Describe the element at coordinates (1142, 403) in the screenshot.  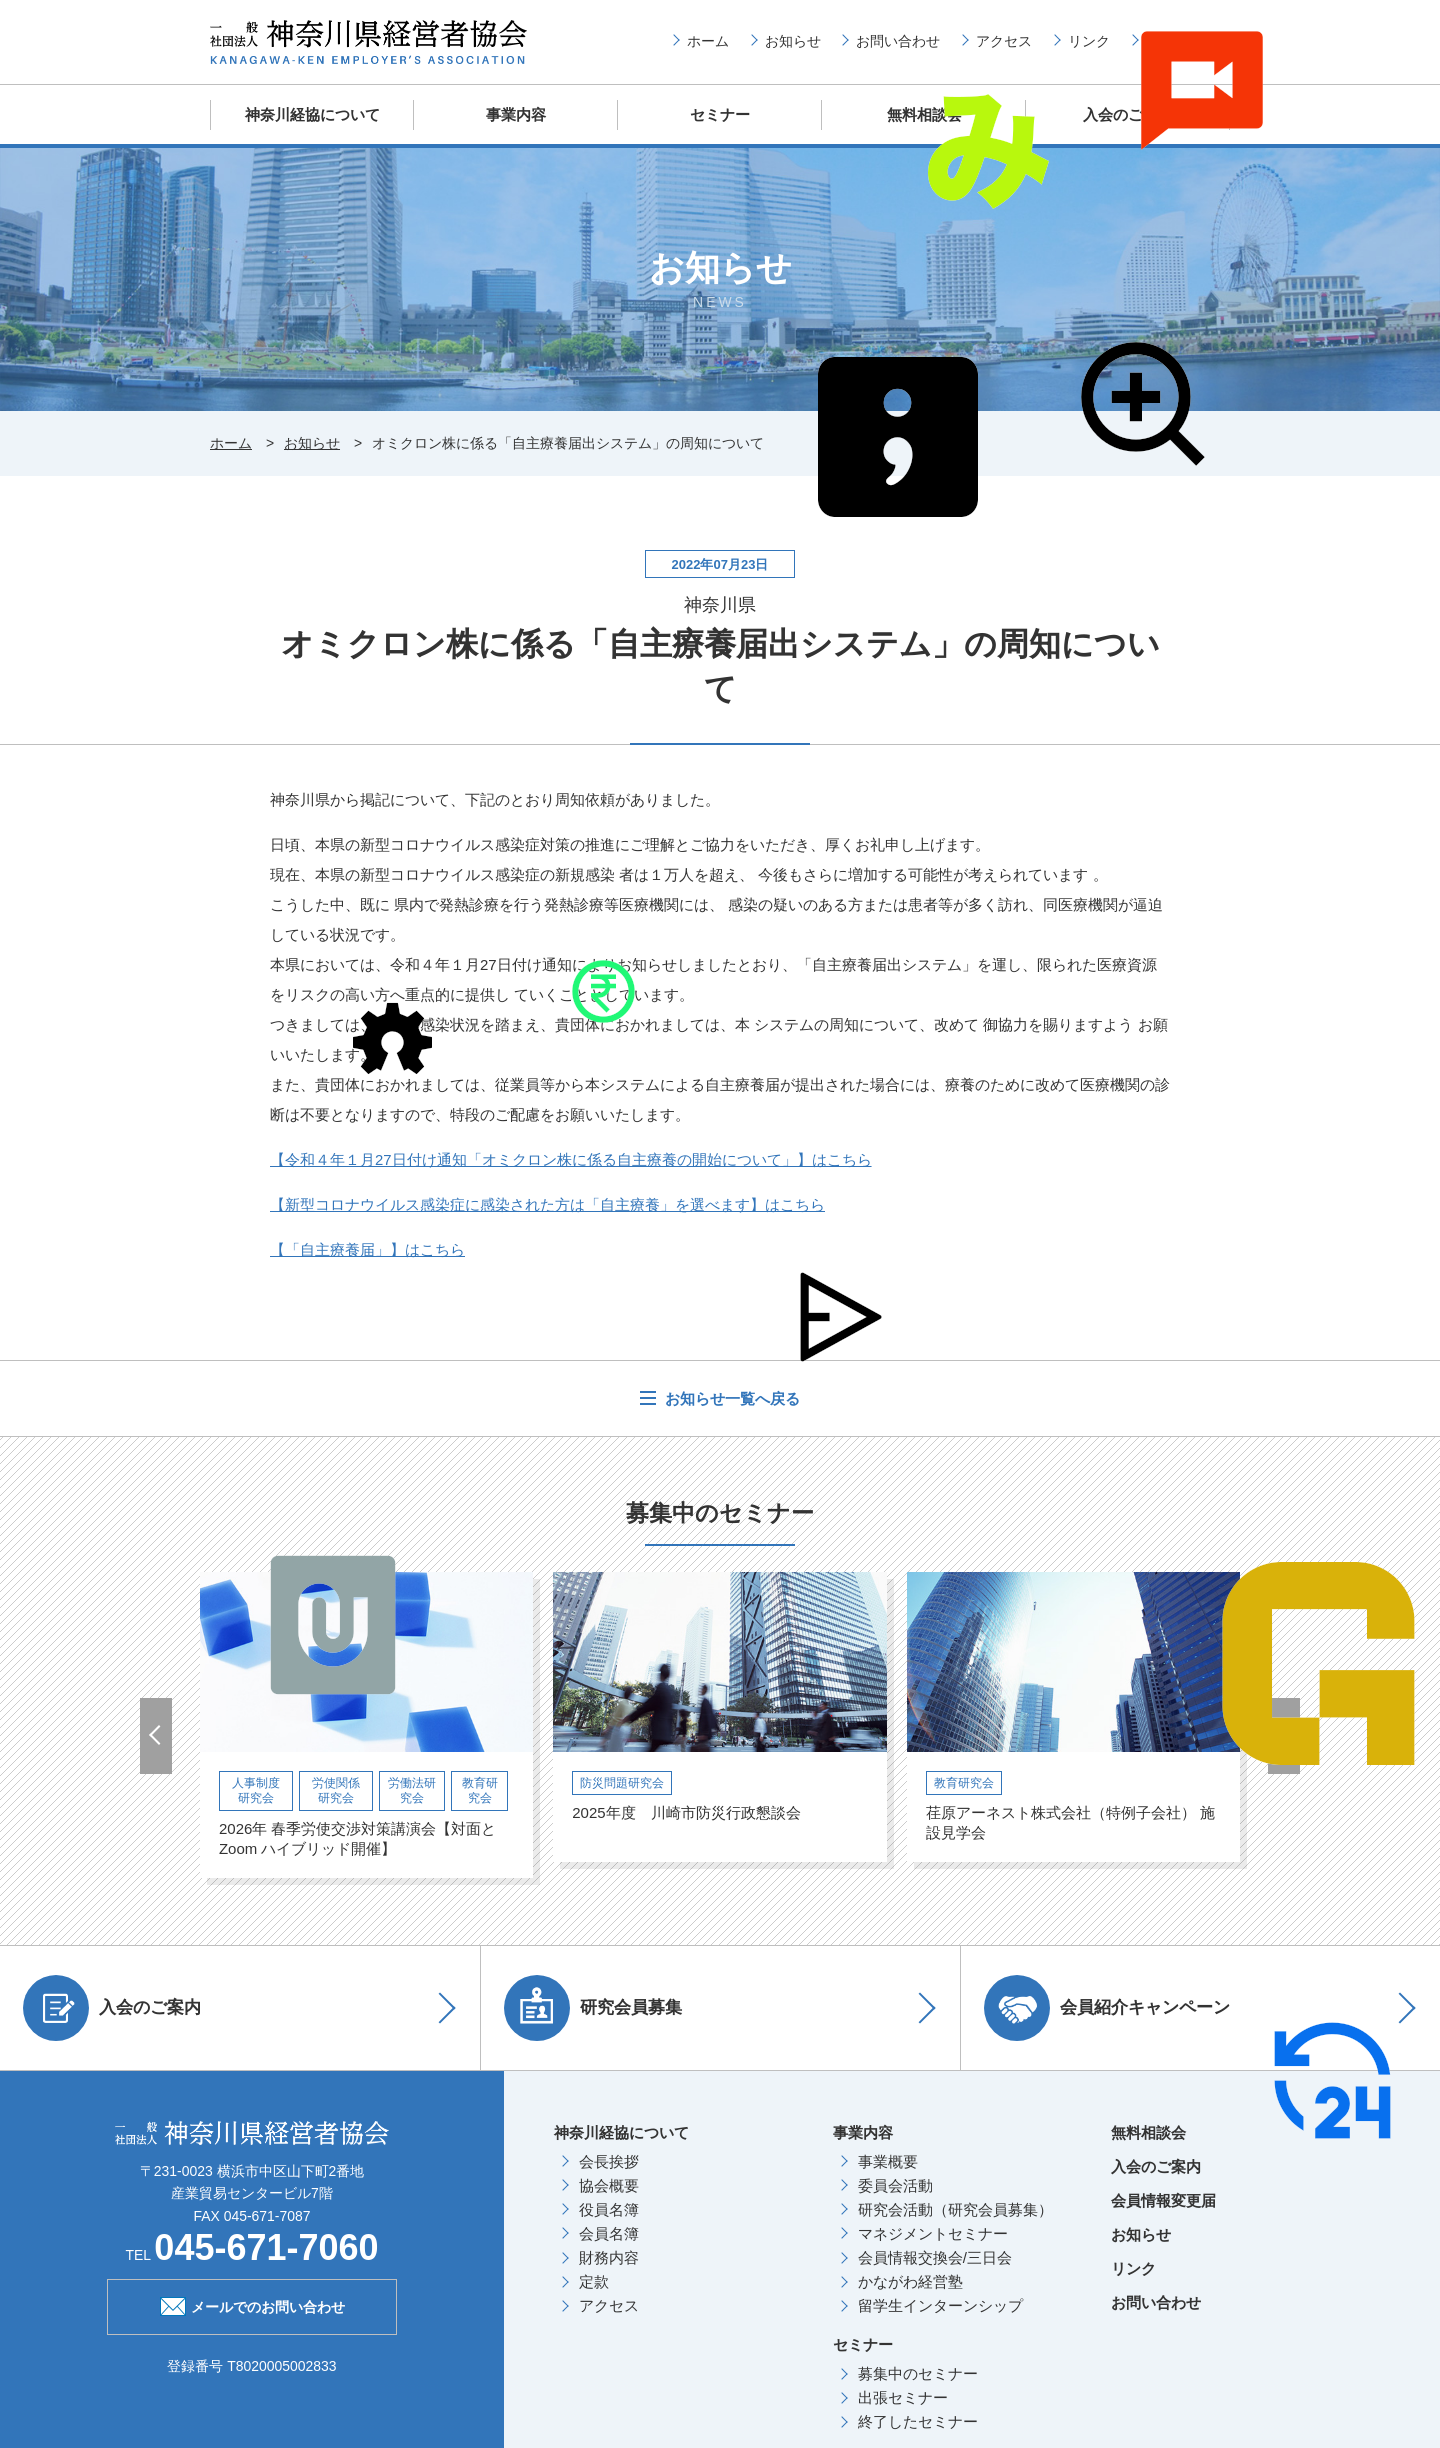
I see `zoom in on content` at that location.